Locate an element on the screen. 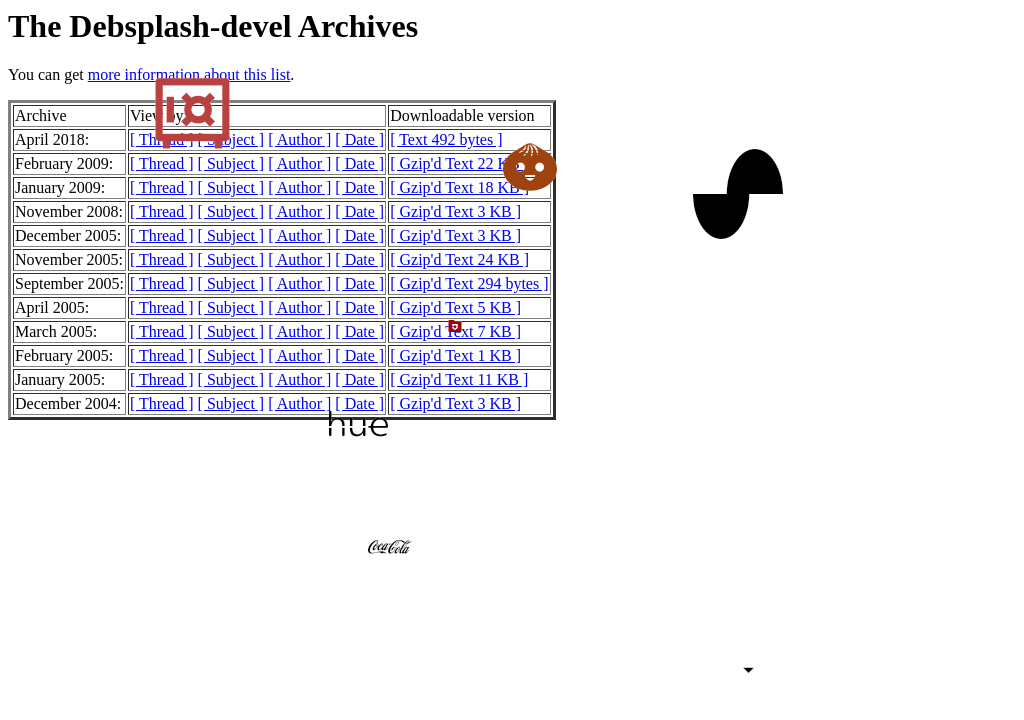  open the suno ai music app is located at coordinates (738, 194).